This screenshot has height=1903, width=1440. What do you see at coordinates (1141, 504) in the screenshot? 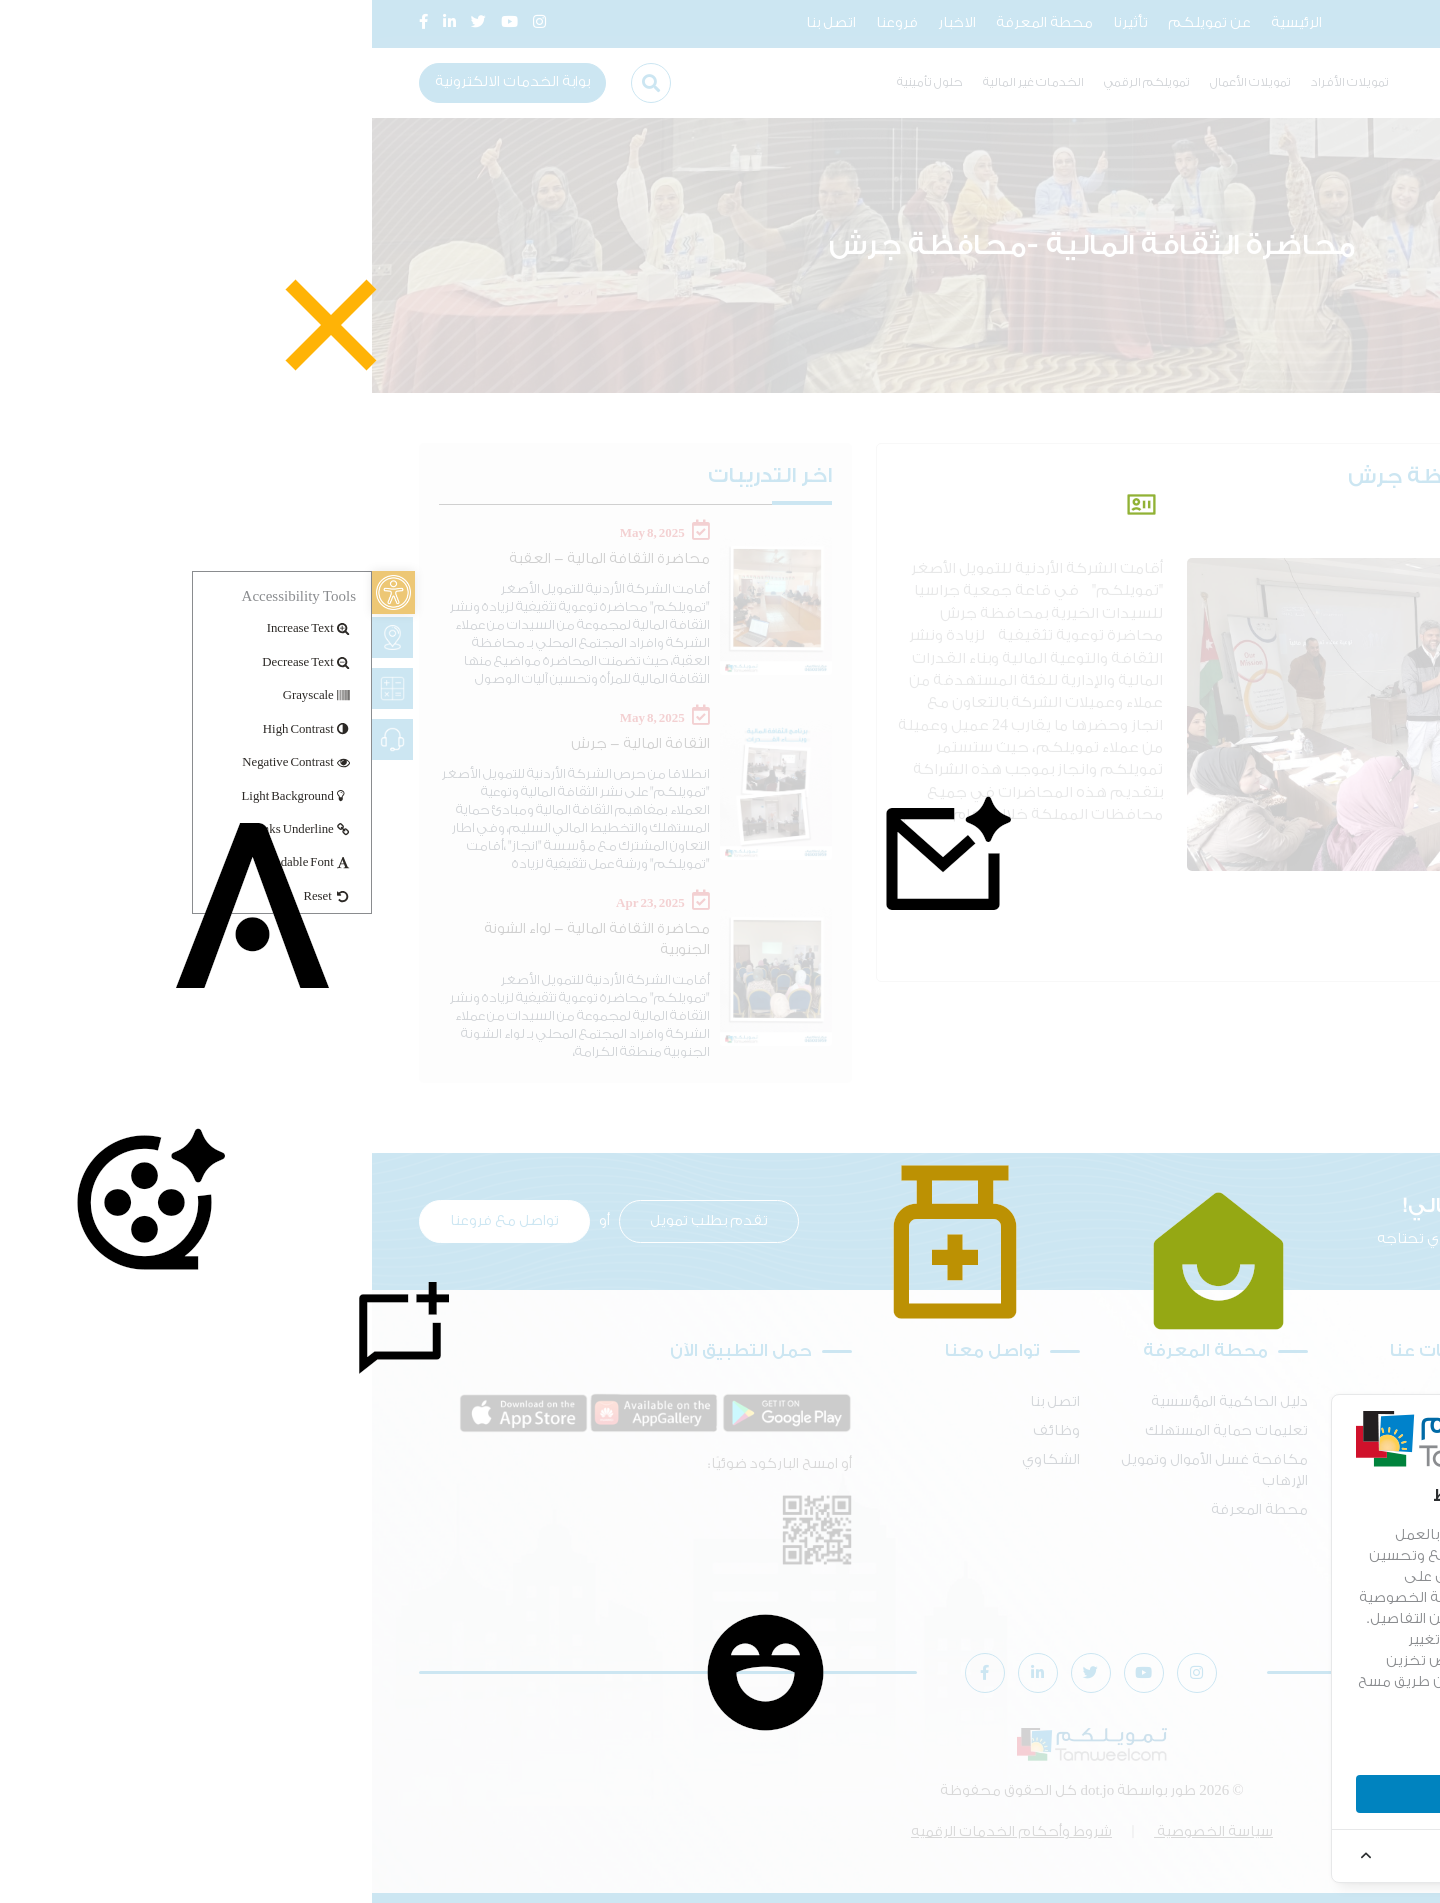
I see `pending pass or credential awaiting approval` at bounding box center [1141, 504].